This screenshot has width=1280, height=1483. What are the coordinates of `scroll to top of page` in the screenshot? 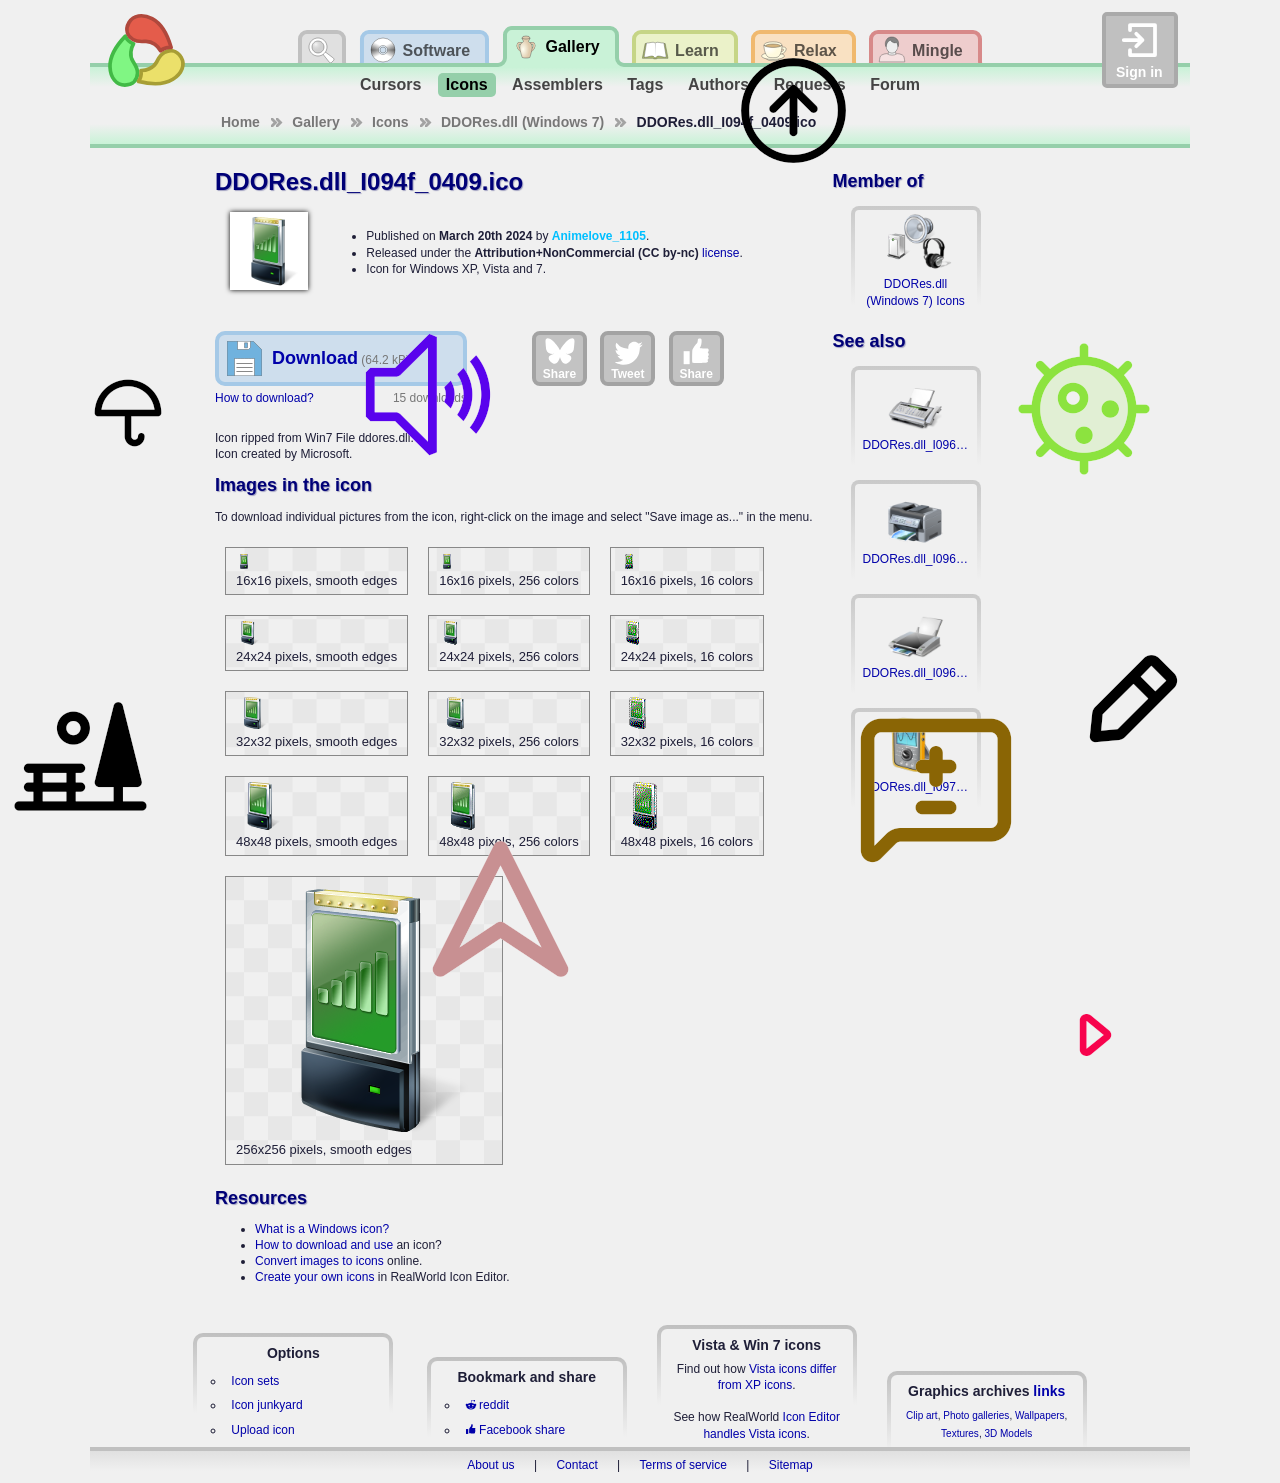 It's located at (793, 110).